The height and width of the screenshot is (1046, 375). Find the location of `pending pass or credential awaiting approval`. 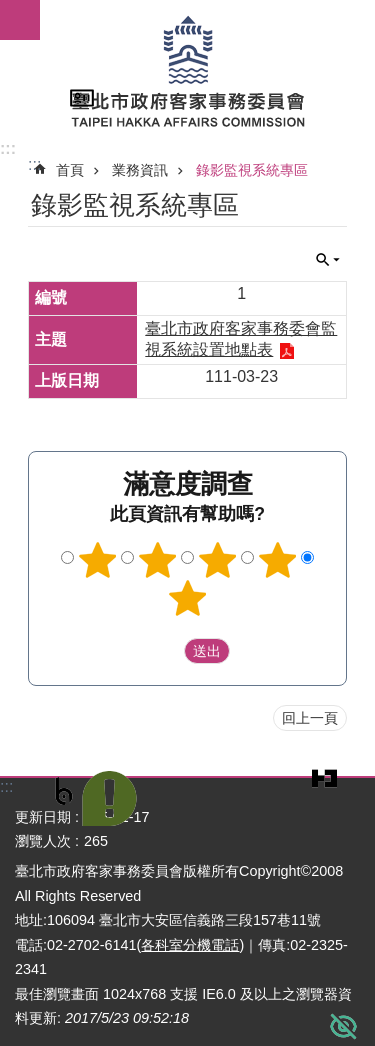

pending pass or credential awaiting approval is located at coordinates (82, 98).